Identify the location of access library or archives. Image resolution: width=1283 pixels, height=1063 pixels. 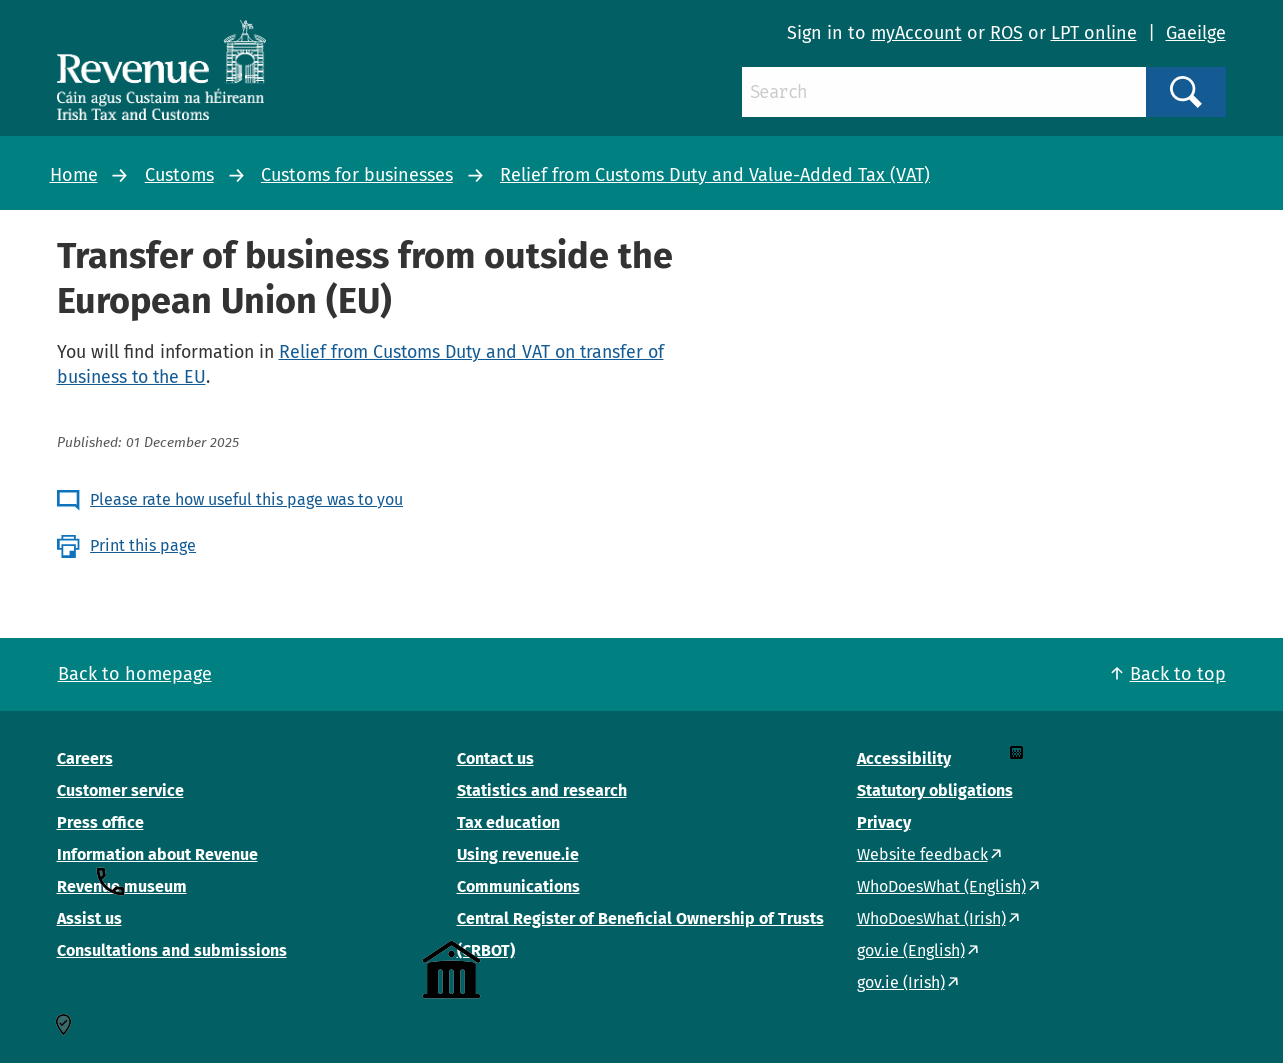
(451, 969).